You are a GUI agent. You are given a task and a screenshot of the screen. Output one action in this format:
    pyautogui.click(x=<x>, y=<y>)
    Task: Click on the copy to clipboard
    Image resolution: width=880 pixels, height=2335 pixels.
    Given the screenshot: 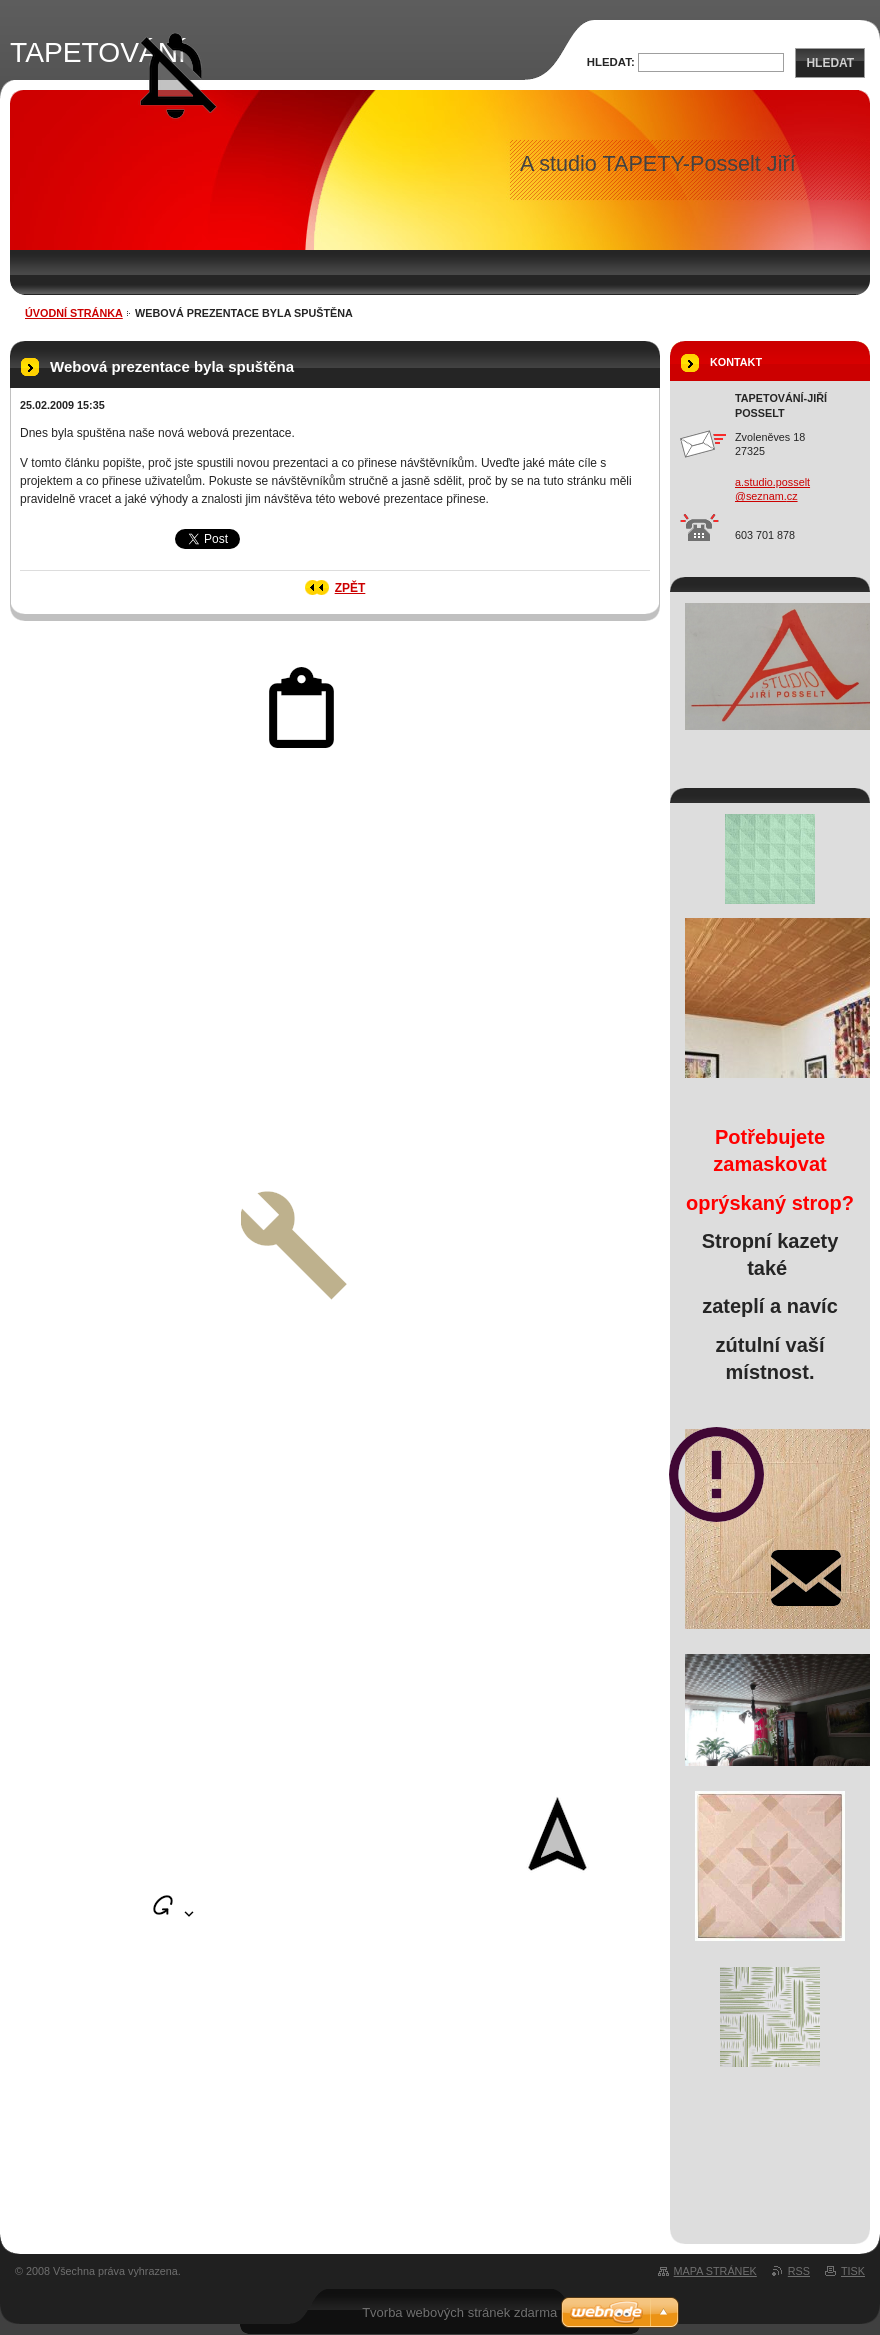 What is the action you would take?
    pyautogui.click(x=301, y=707)
    